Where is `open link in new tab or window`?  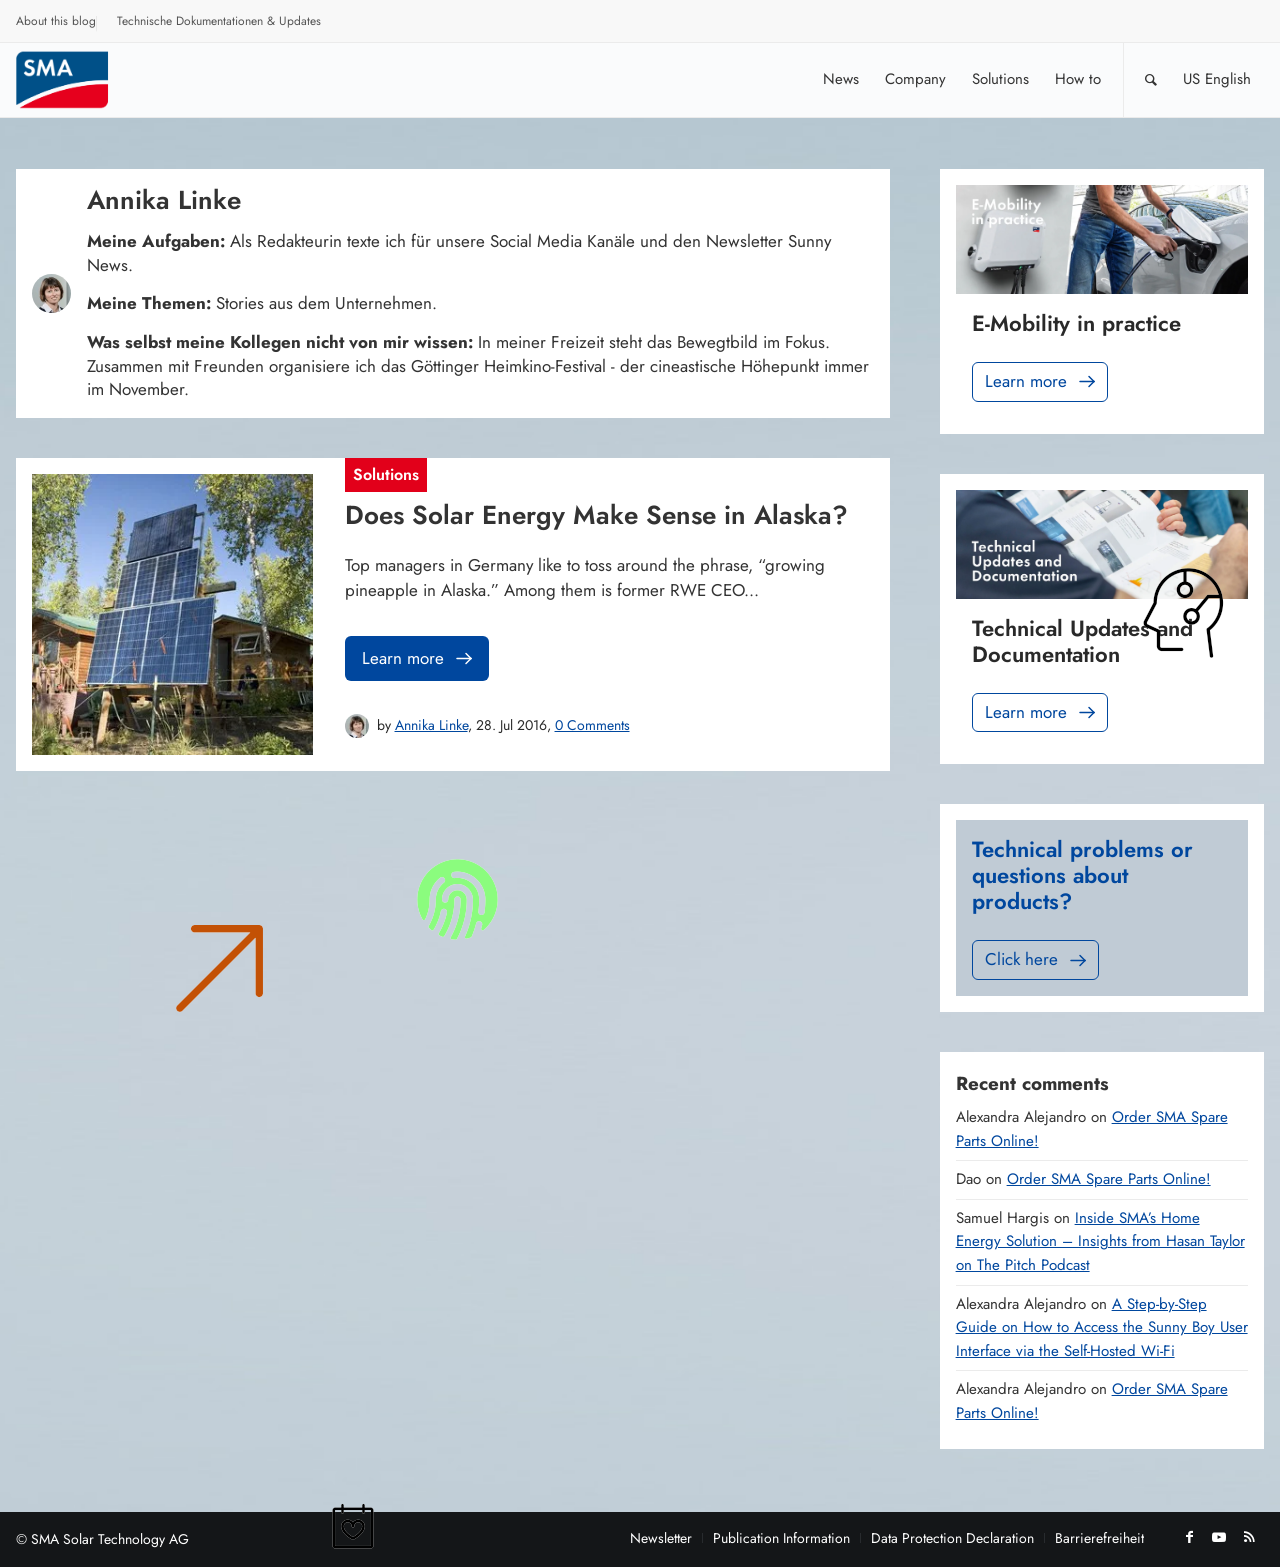
open link in new tab or window is located at coordinates (219, 968).